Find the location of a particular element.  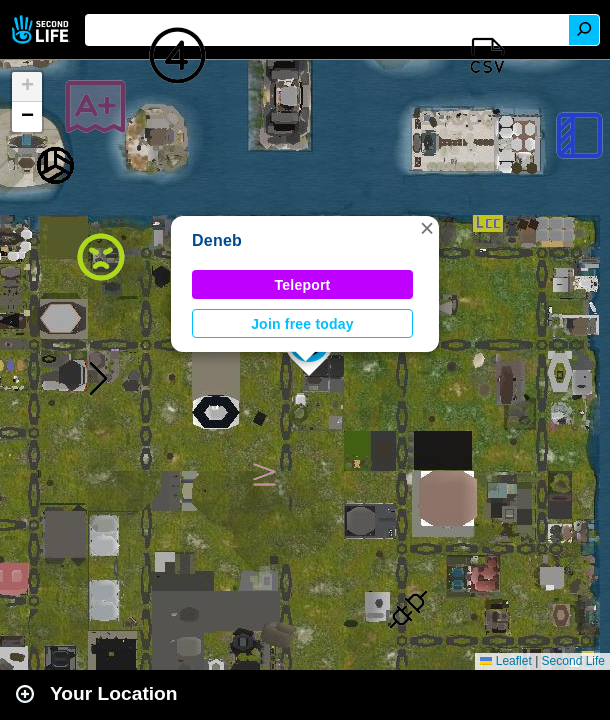

view exam results or grades is located at coordinates (95, 105).